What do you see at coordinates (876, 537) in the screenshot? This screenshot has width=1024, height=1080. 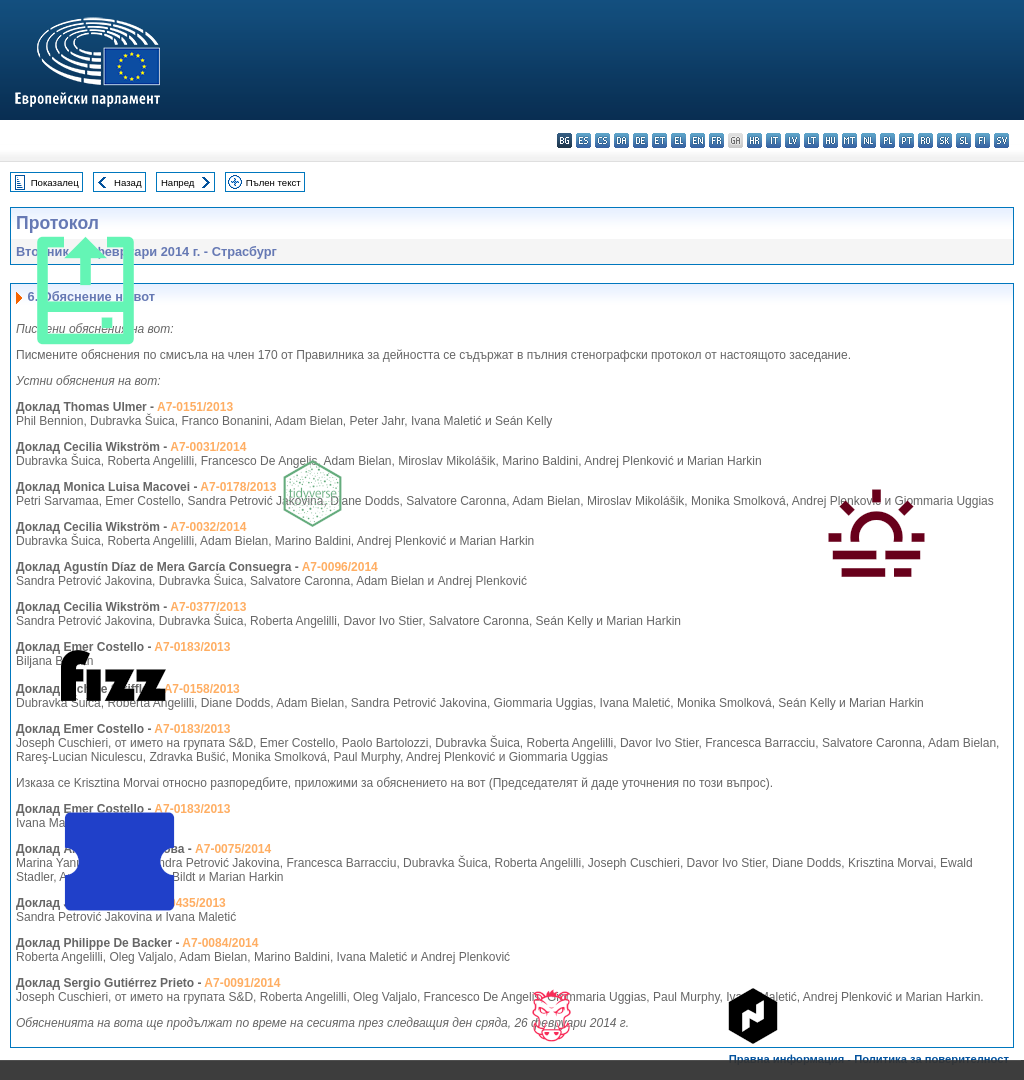 I see `indicates hazy weather conditions` at bounding box center [876, 537].